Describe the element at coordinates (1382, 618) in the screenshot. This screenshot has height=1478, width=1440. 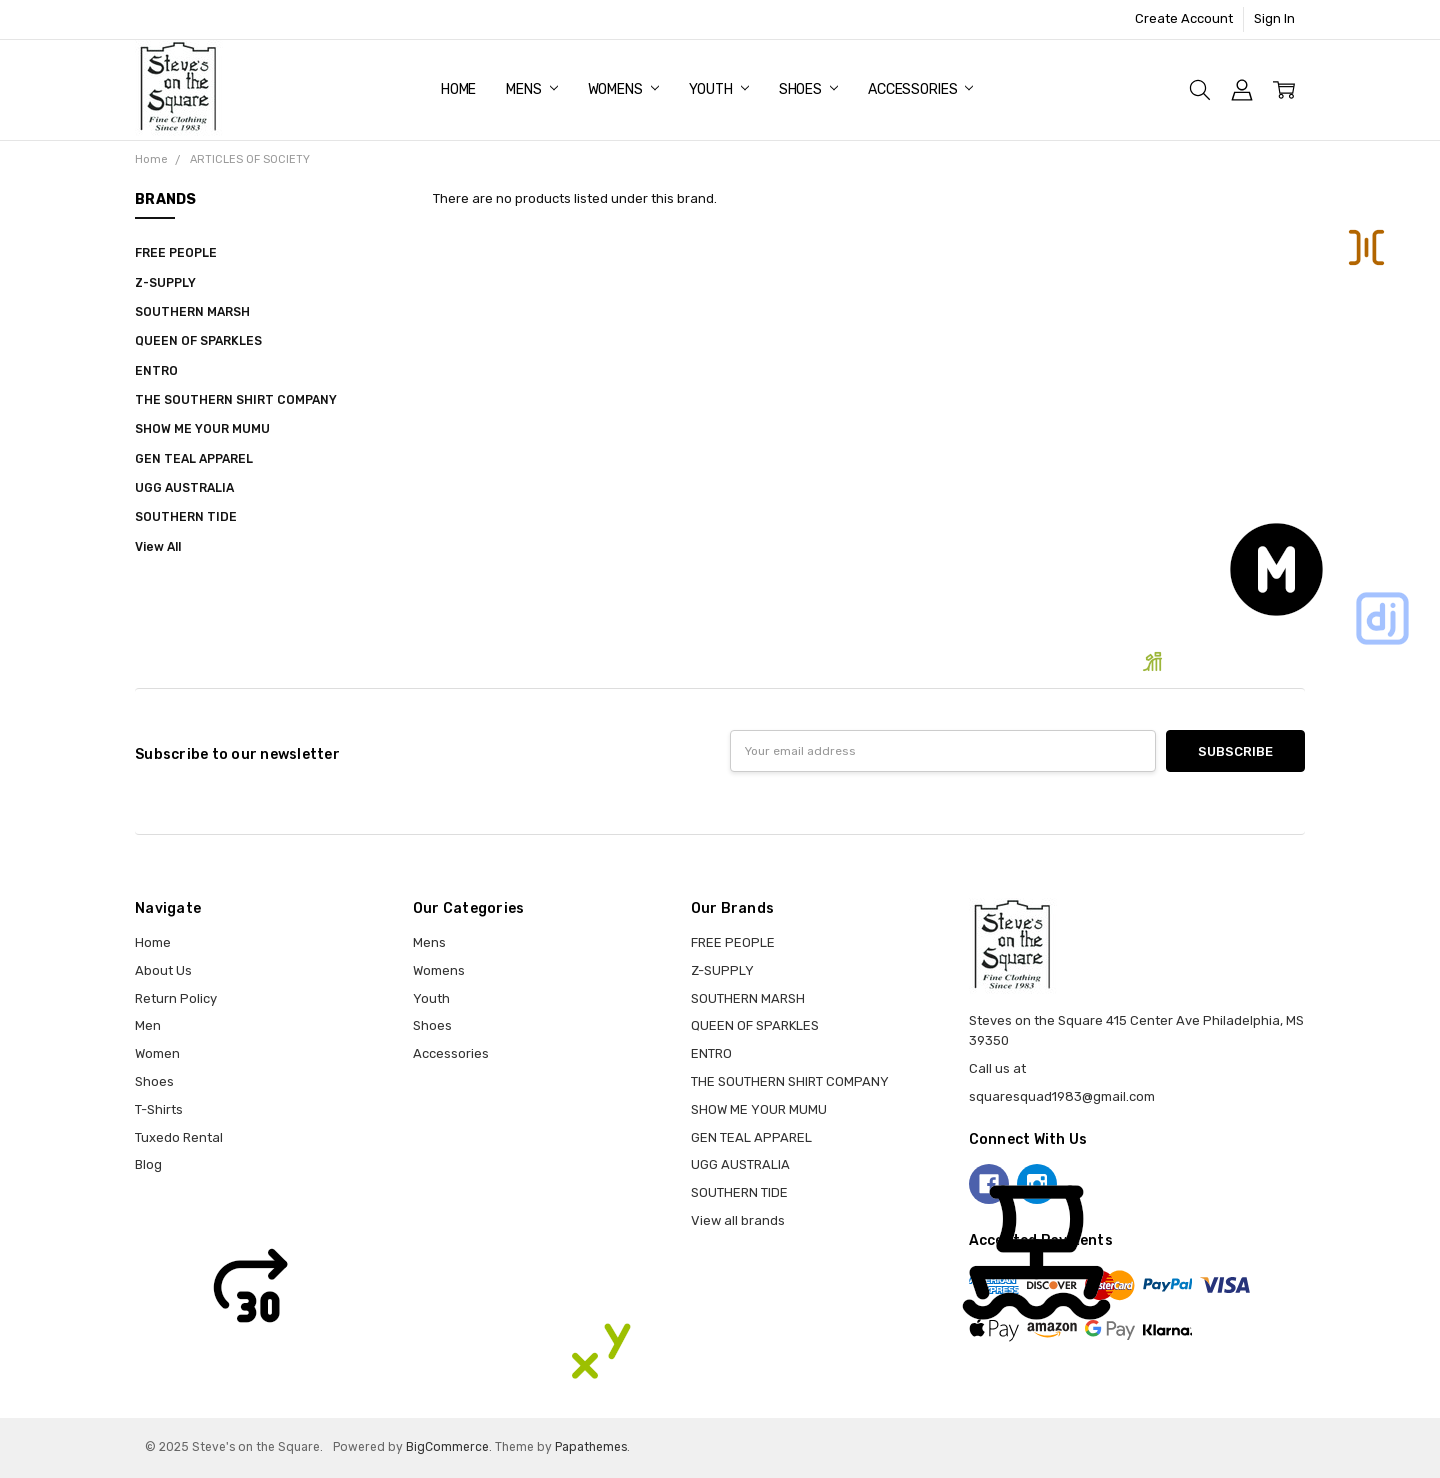
I see `django web framework logo` at that location.